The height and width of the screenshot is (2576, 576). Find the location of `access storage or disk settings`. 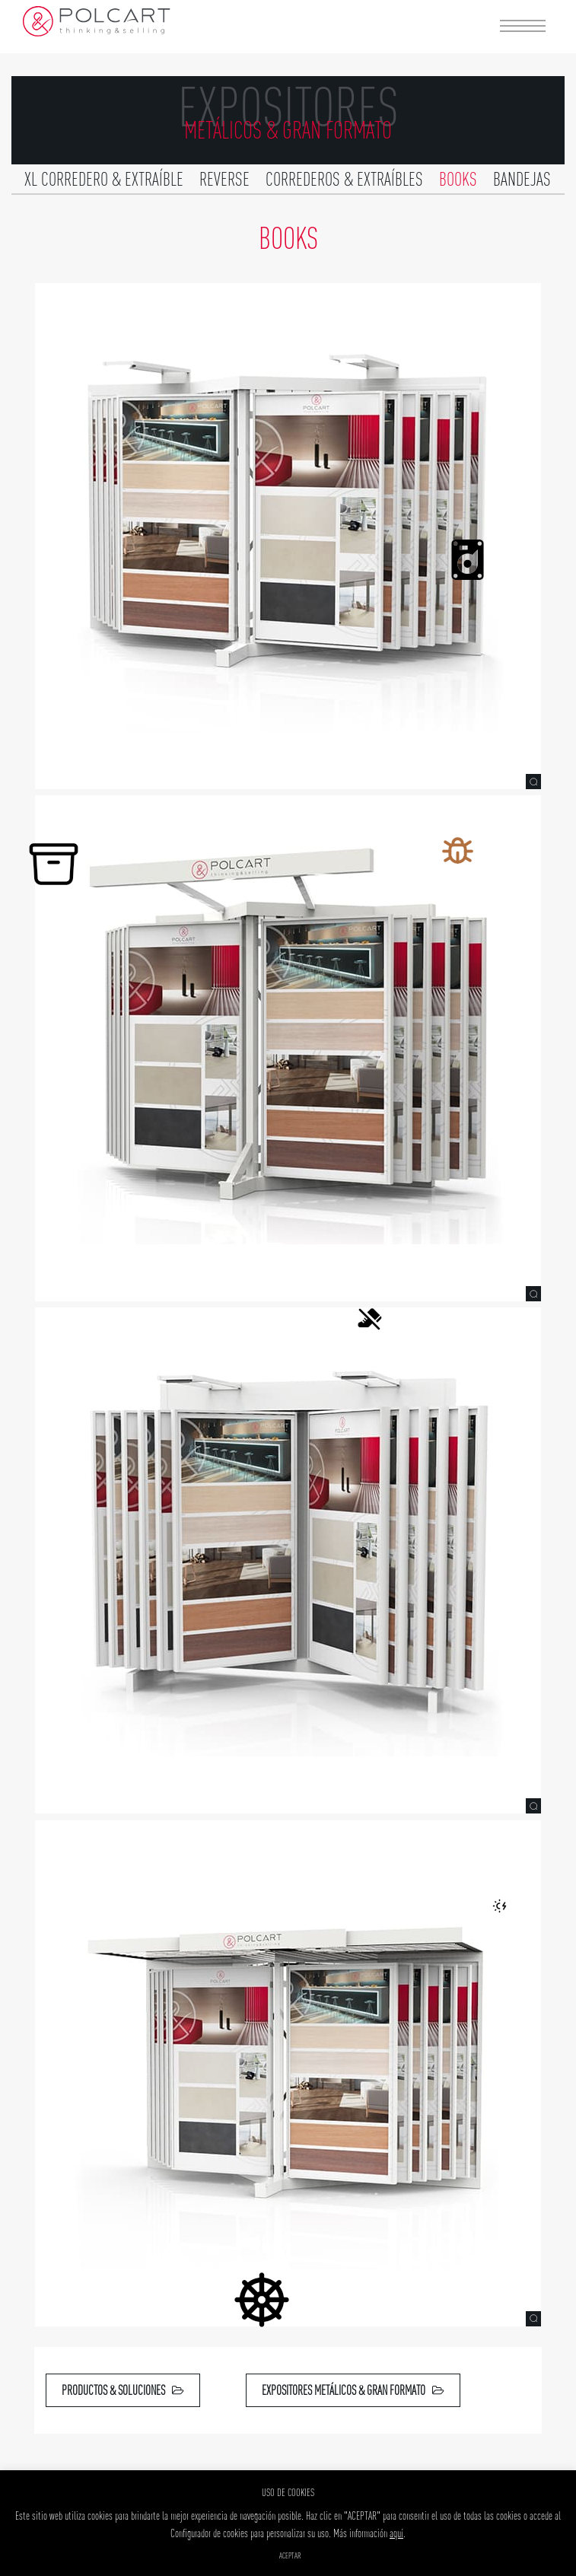

access storage or disk settings is located at coordinates (467, 559).